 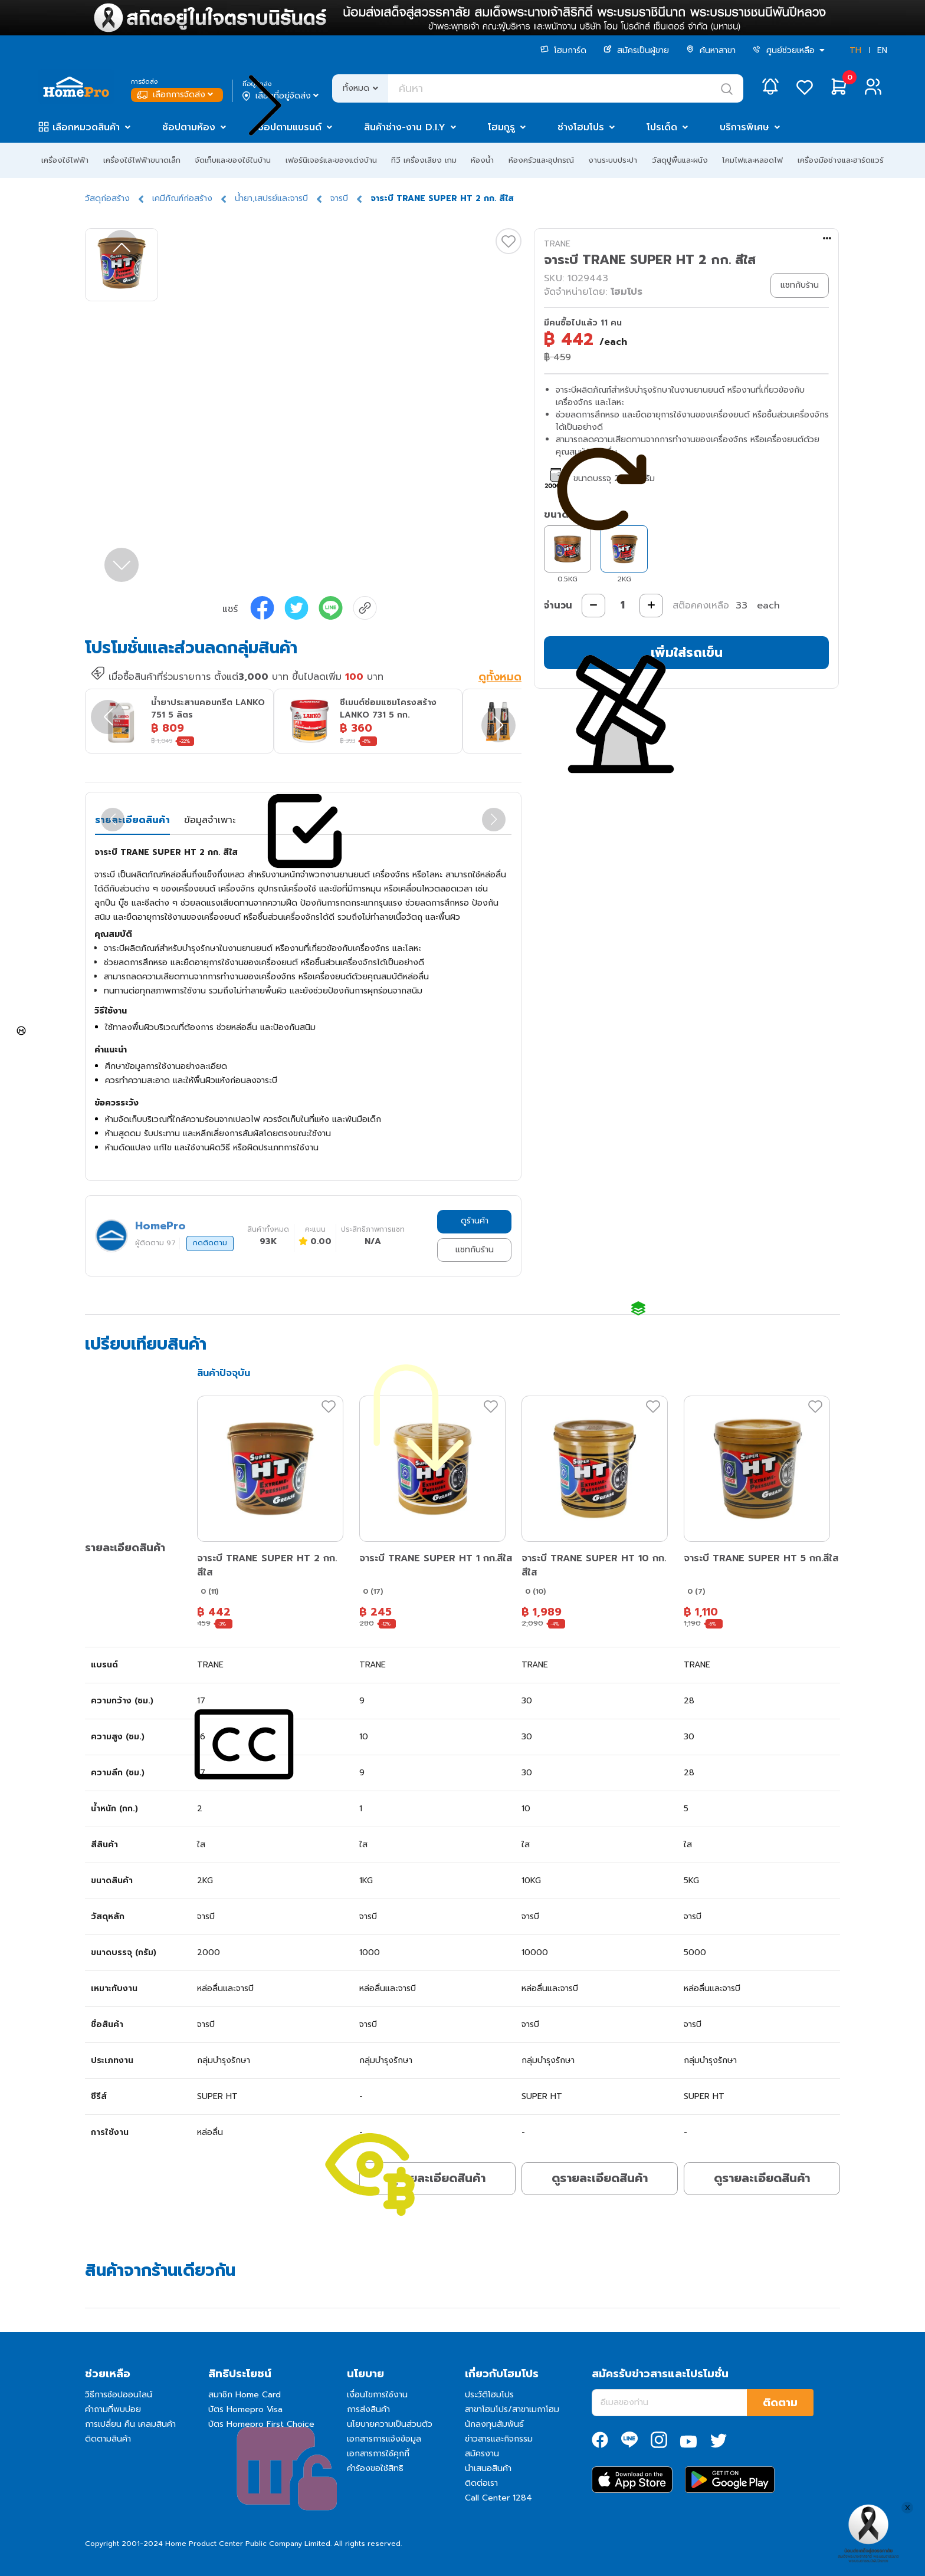 I want to click on enable closed captions for video content, so click(x=244, y=1744).